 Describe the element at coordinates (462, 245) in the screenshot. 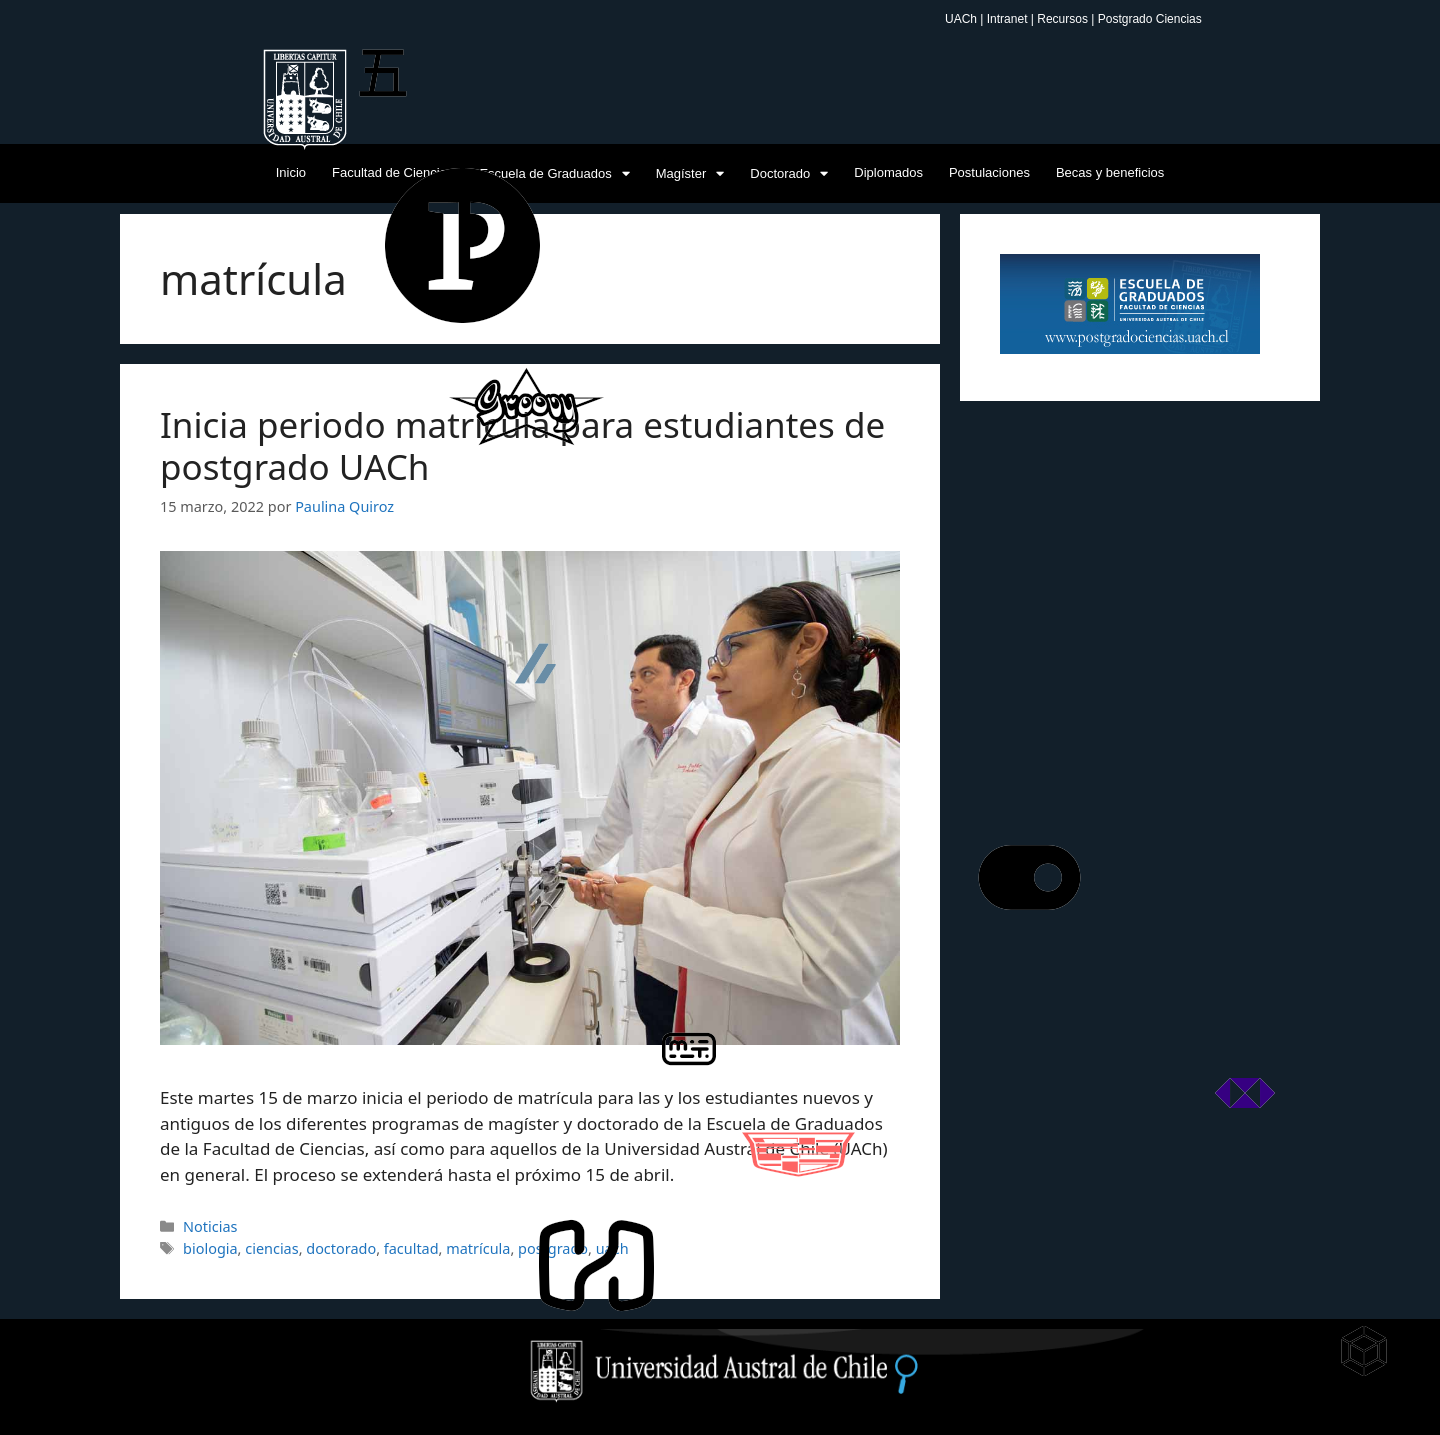

I see `Processing Foundation logo` at that location.